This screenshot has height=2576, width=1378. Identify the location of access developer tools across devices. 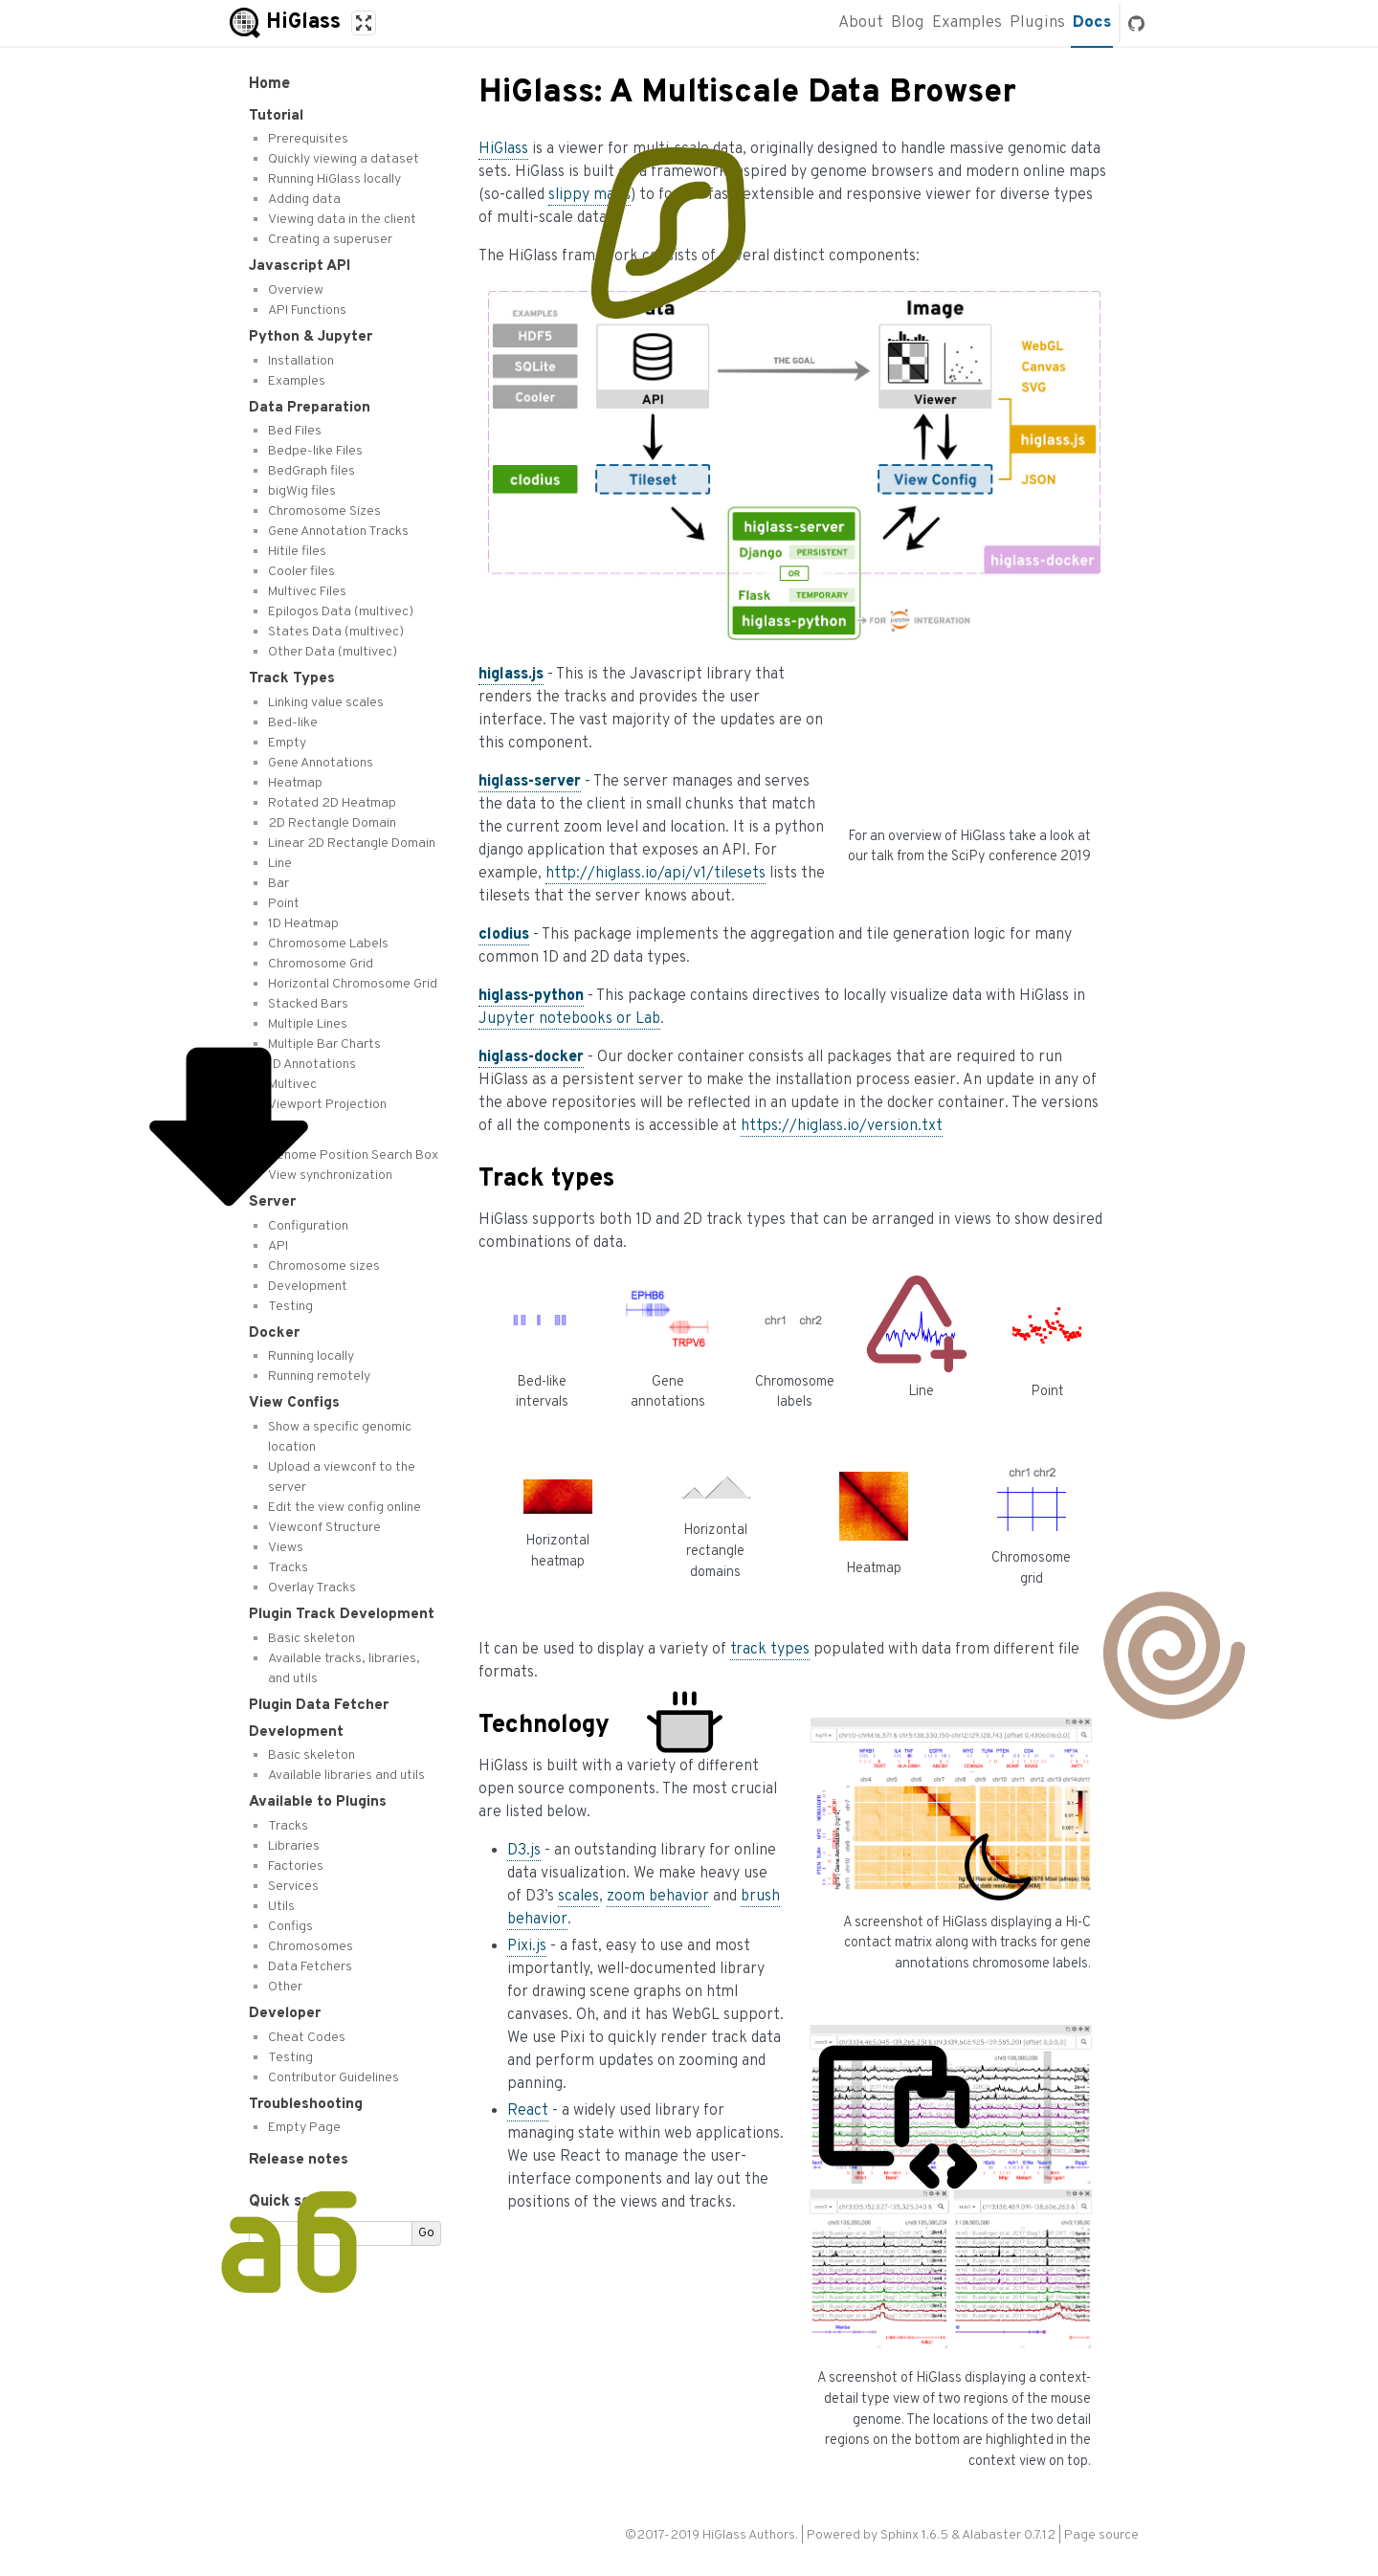
(894, 2113).